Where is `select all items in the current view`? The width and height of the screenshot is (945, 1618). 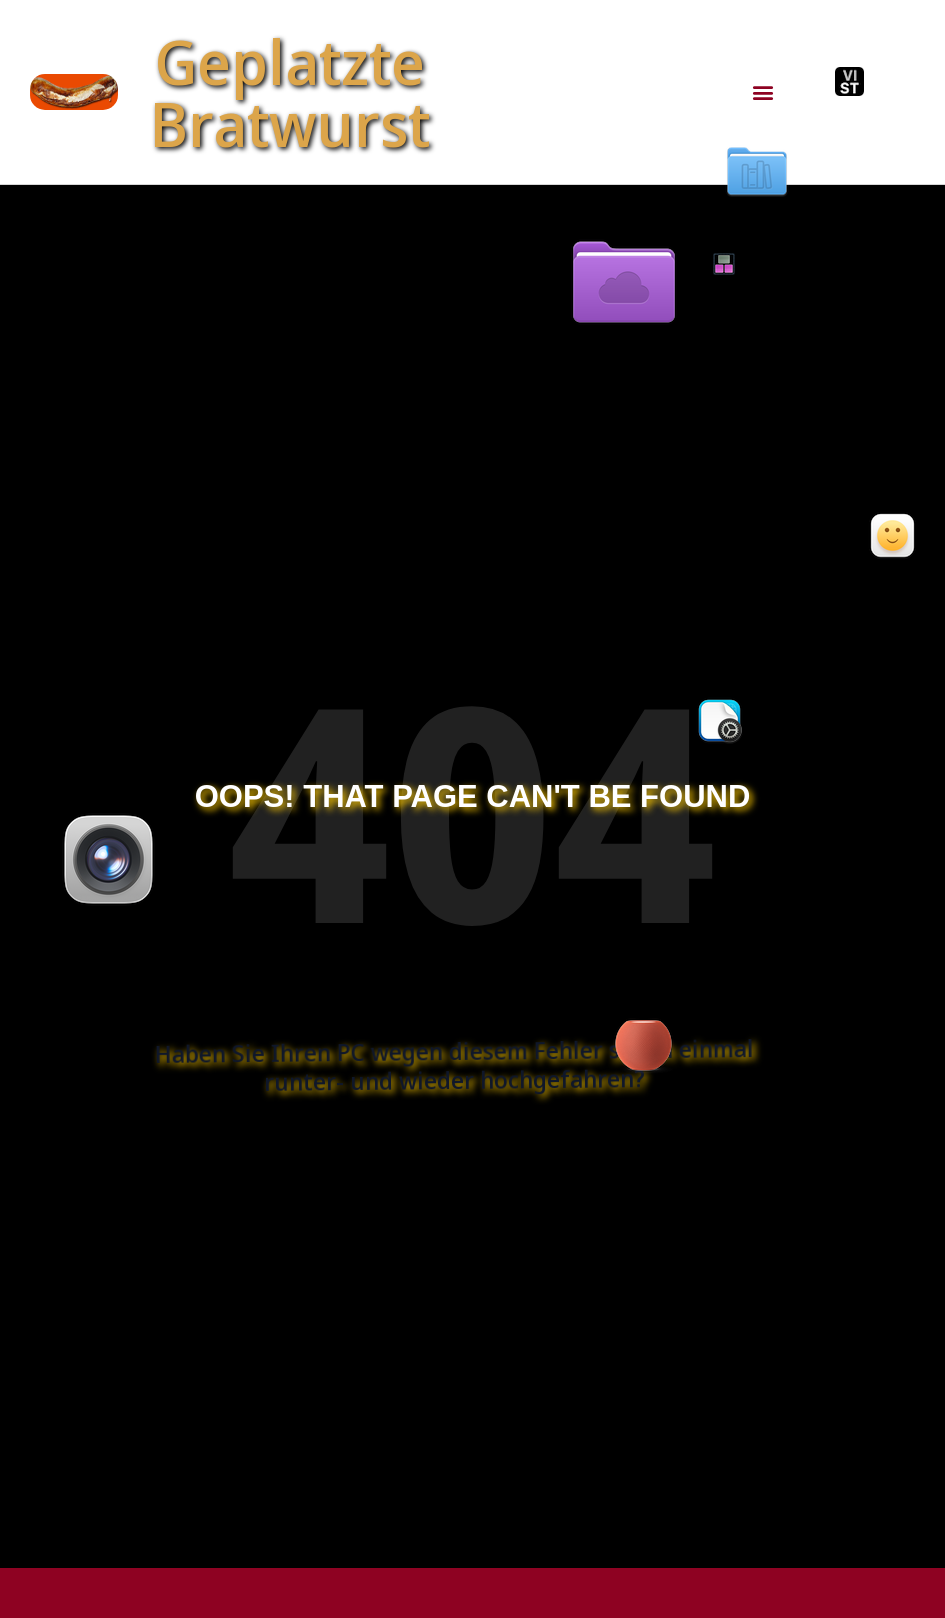 select all items in the current view is located at coordinates (724, 264).